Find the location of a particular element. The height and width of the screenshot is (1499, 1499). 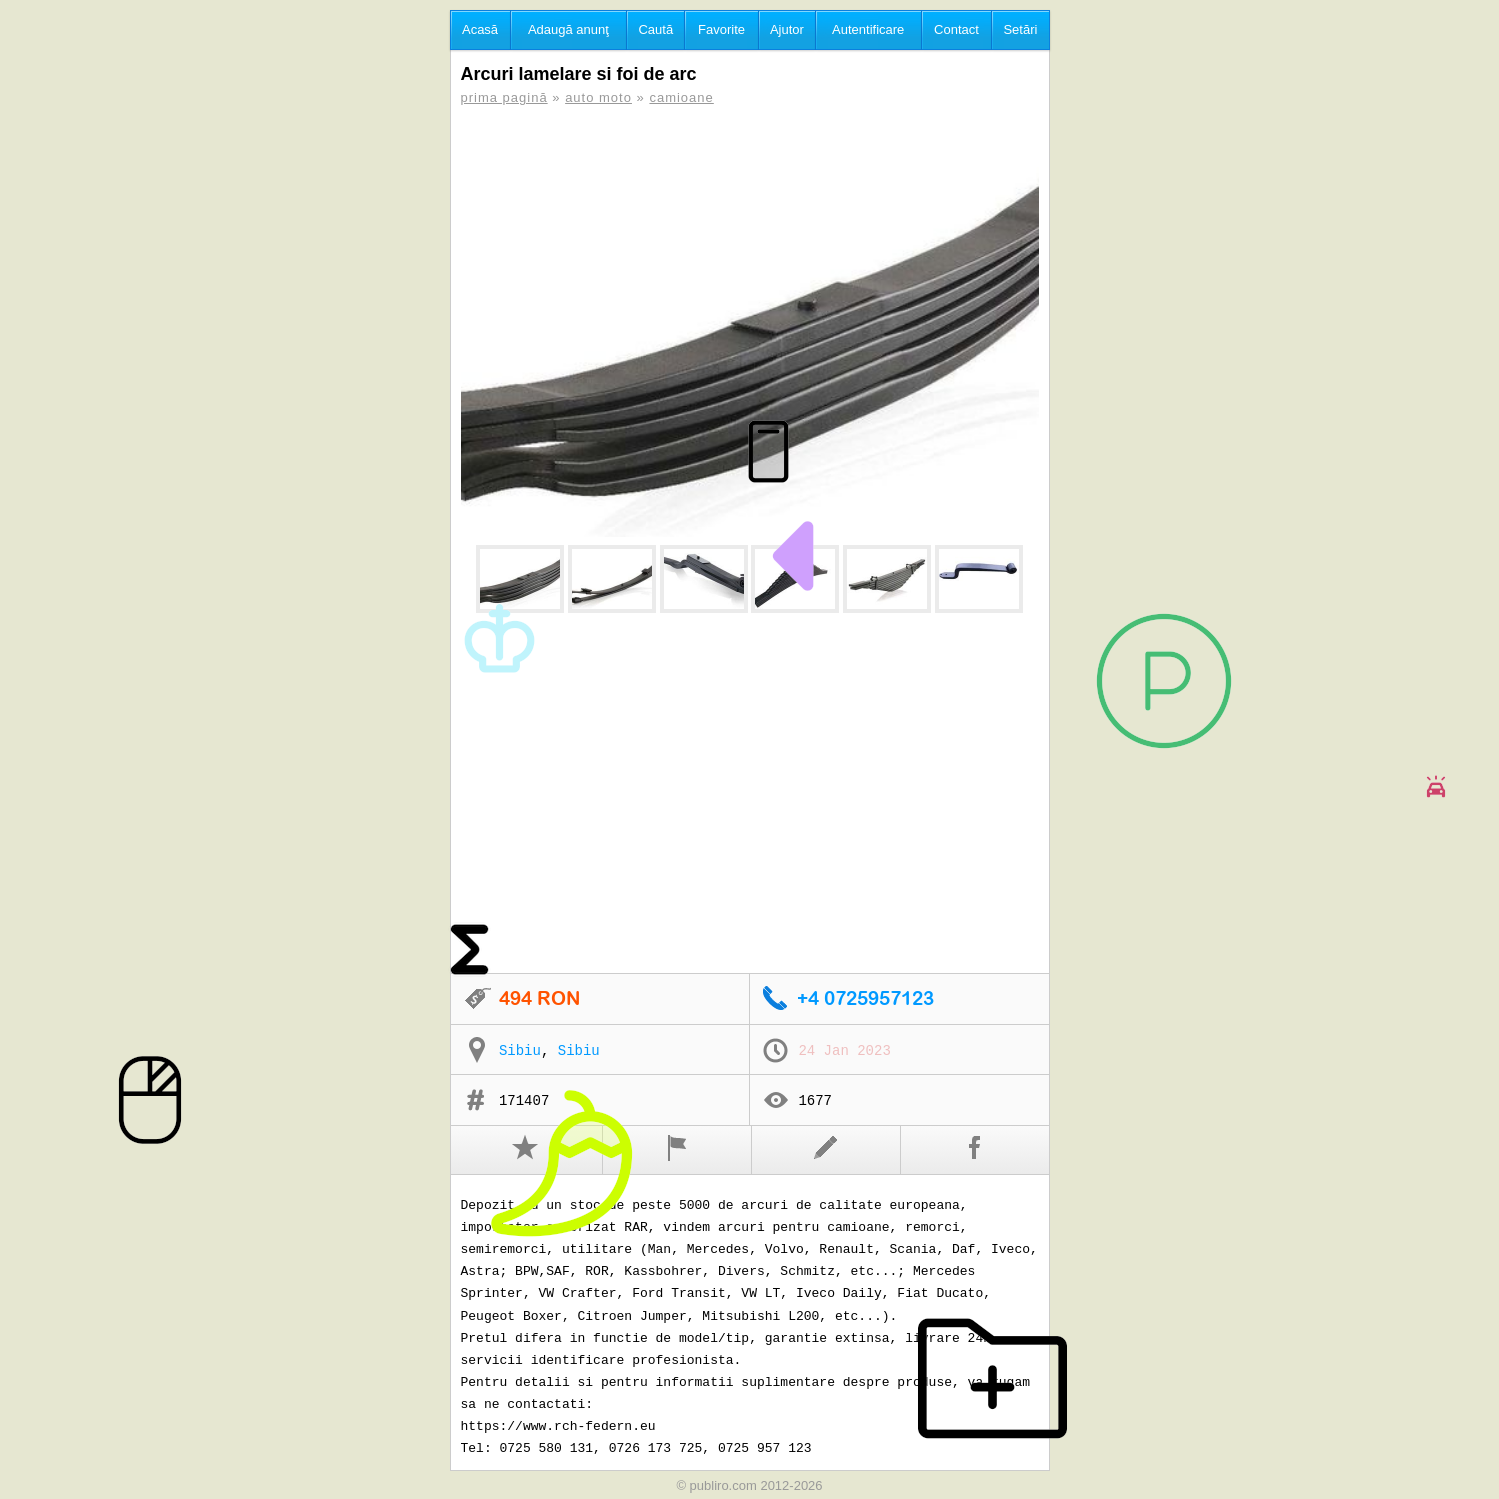

indicates premium or royal status is located at coordinates (499, 642).